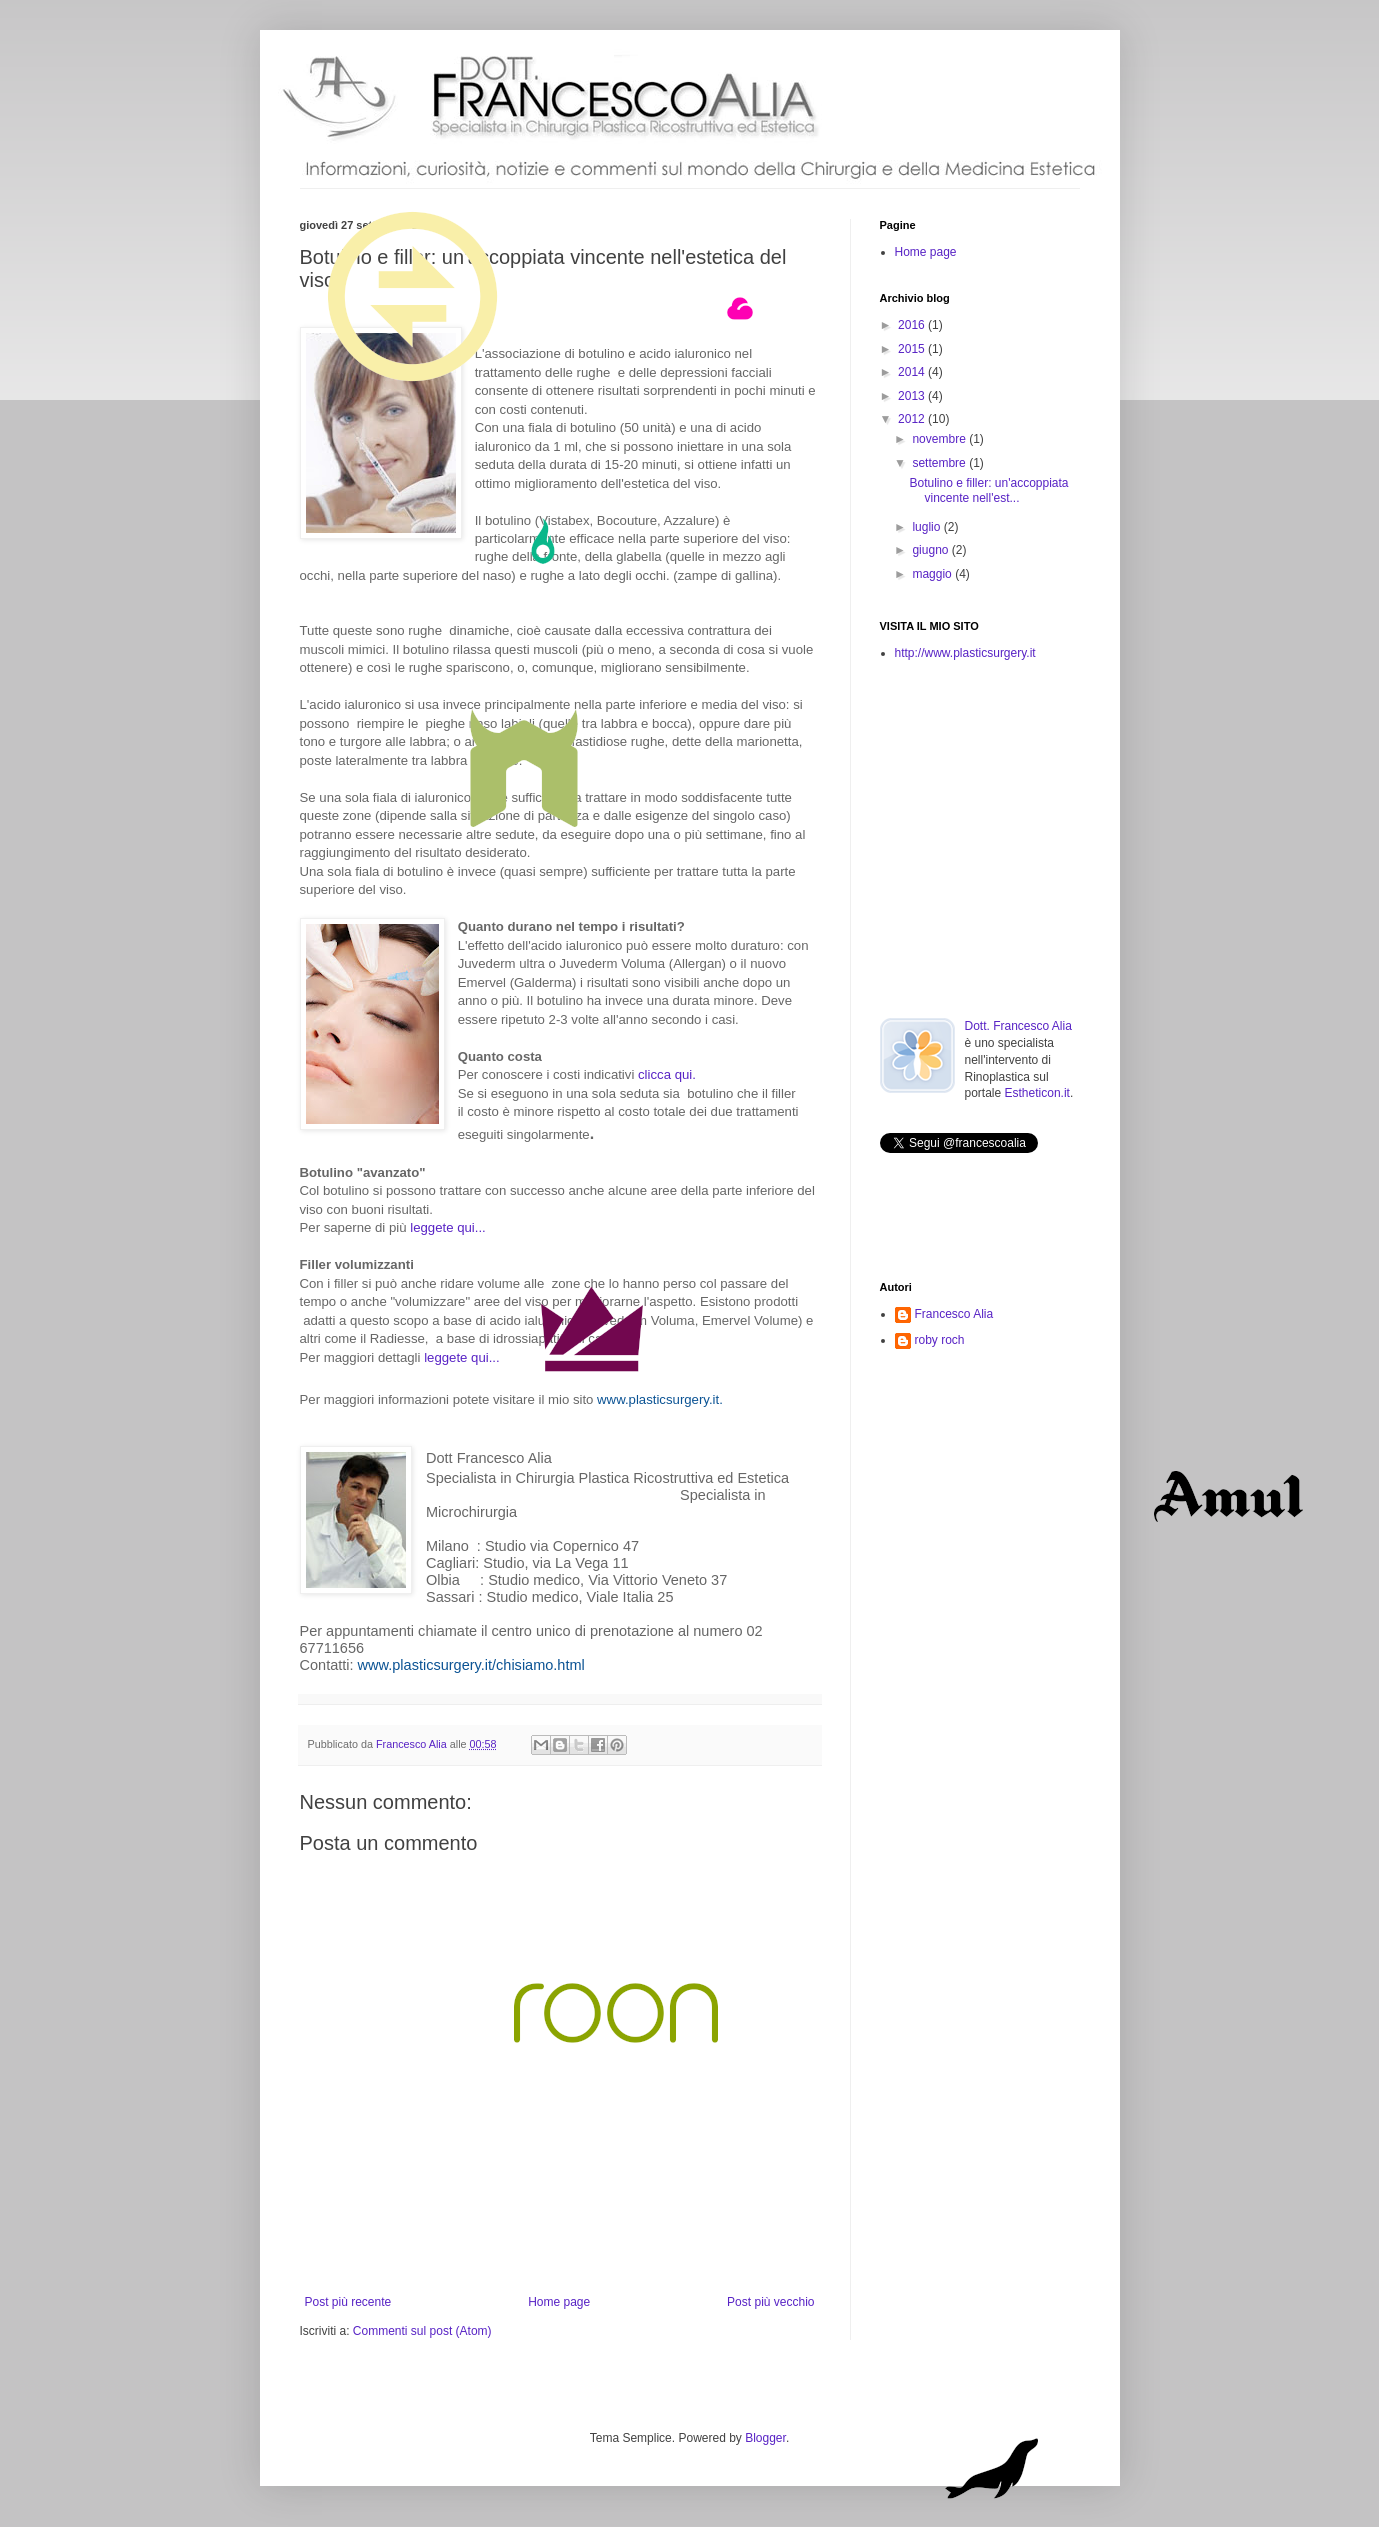 Image resolution: width=1379 pixels, height=2527 pixels. Describe the element at coordinates (991, 2468) in the screenshot. I see `mariadb database service` at that location.